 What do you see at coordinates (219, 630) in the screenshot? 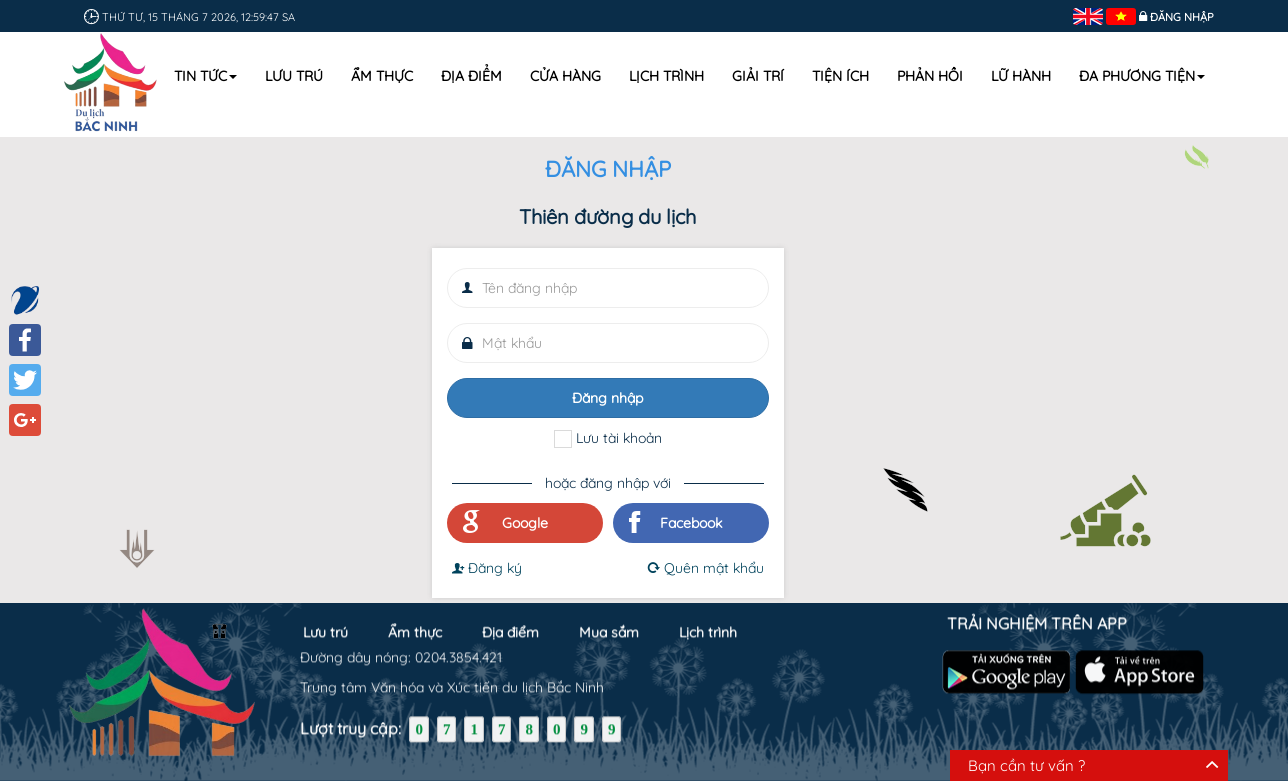
I see `select sleeveless jacket for character outfit` at bounding box center [219, 630].